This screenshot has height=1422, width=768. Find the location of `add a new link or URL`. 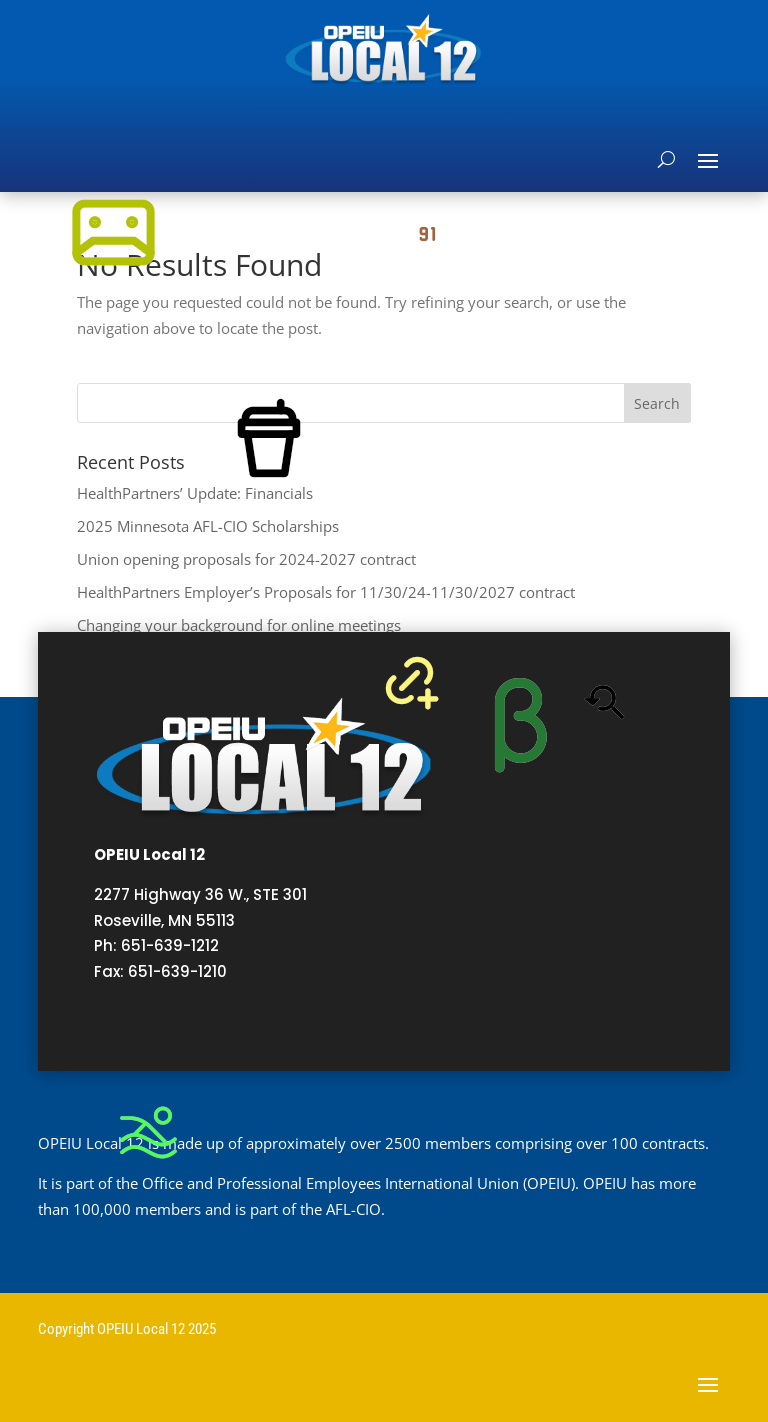

add a new link or URL is located at coordinates (409, 680).